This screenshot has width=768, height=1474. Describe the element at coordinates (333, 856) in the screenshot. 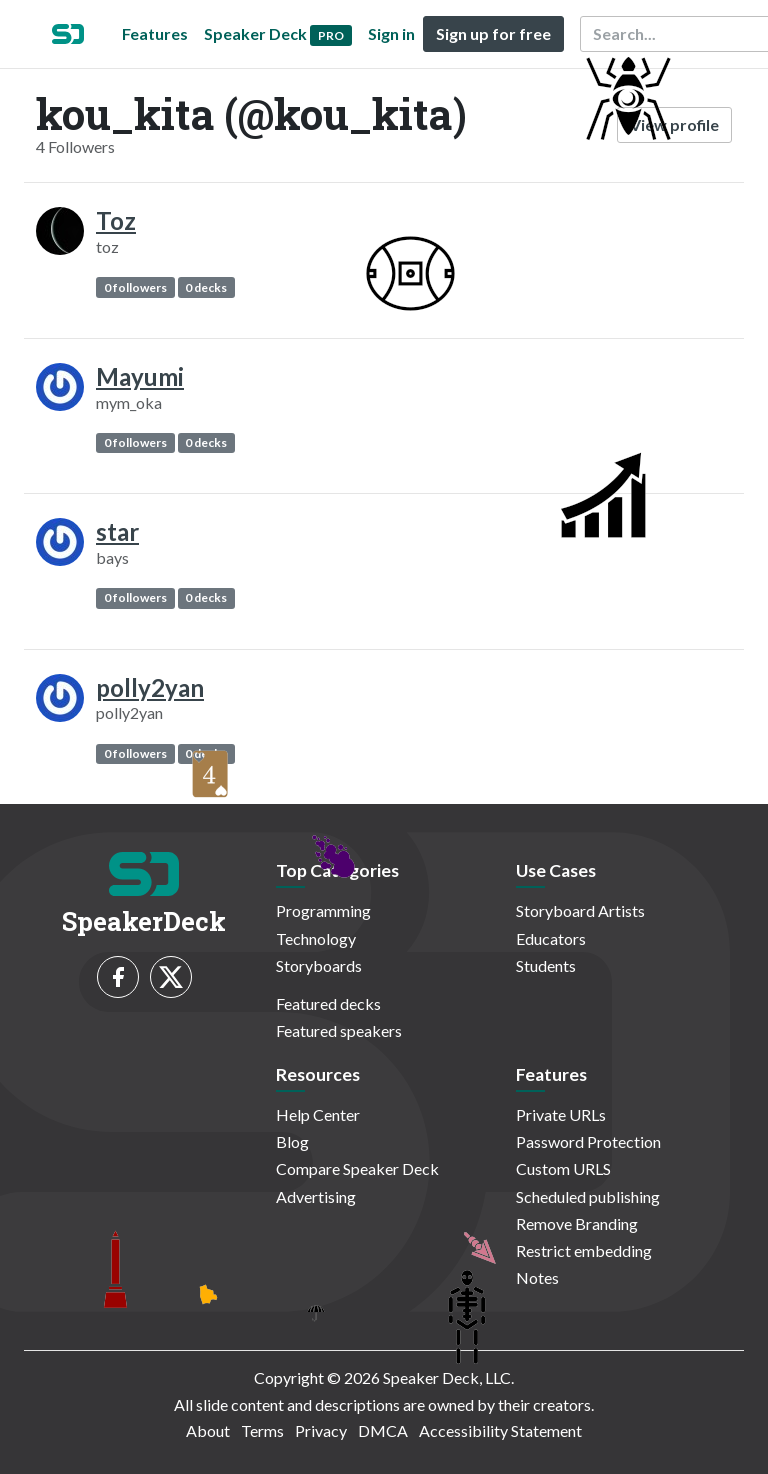

I see `indicates a chemical reaction or potion effect` at that location.